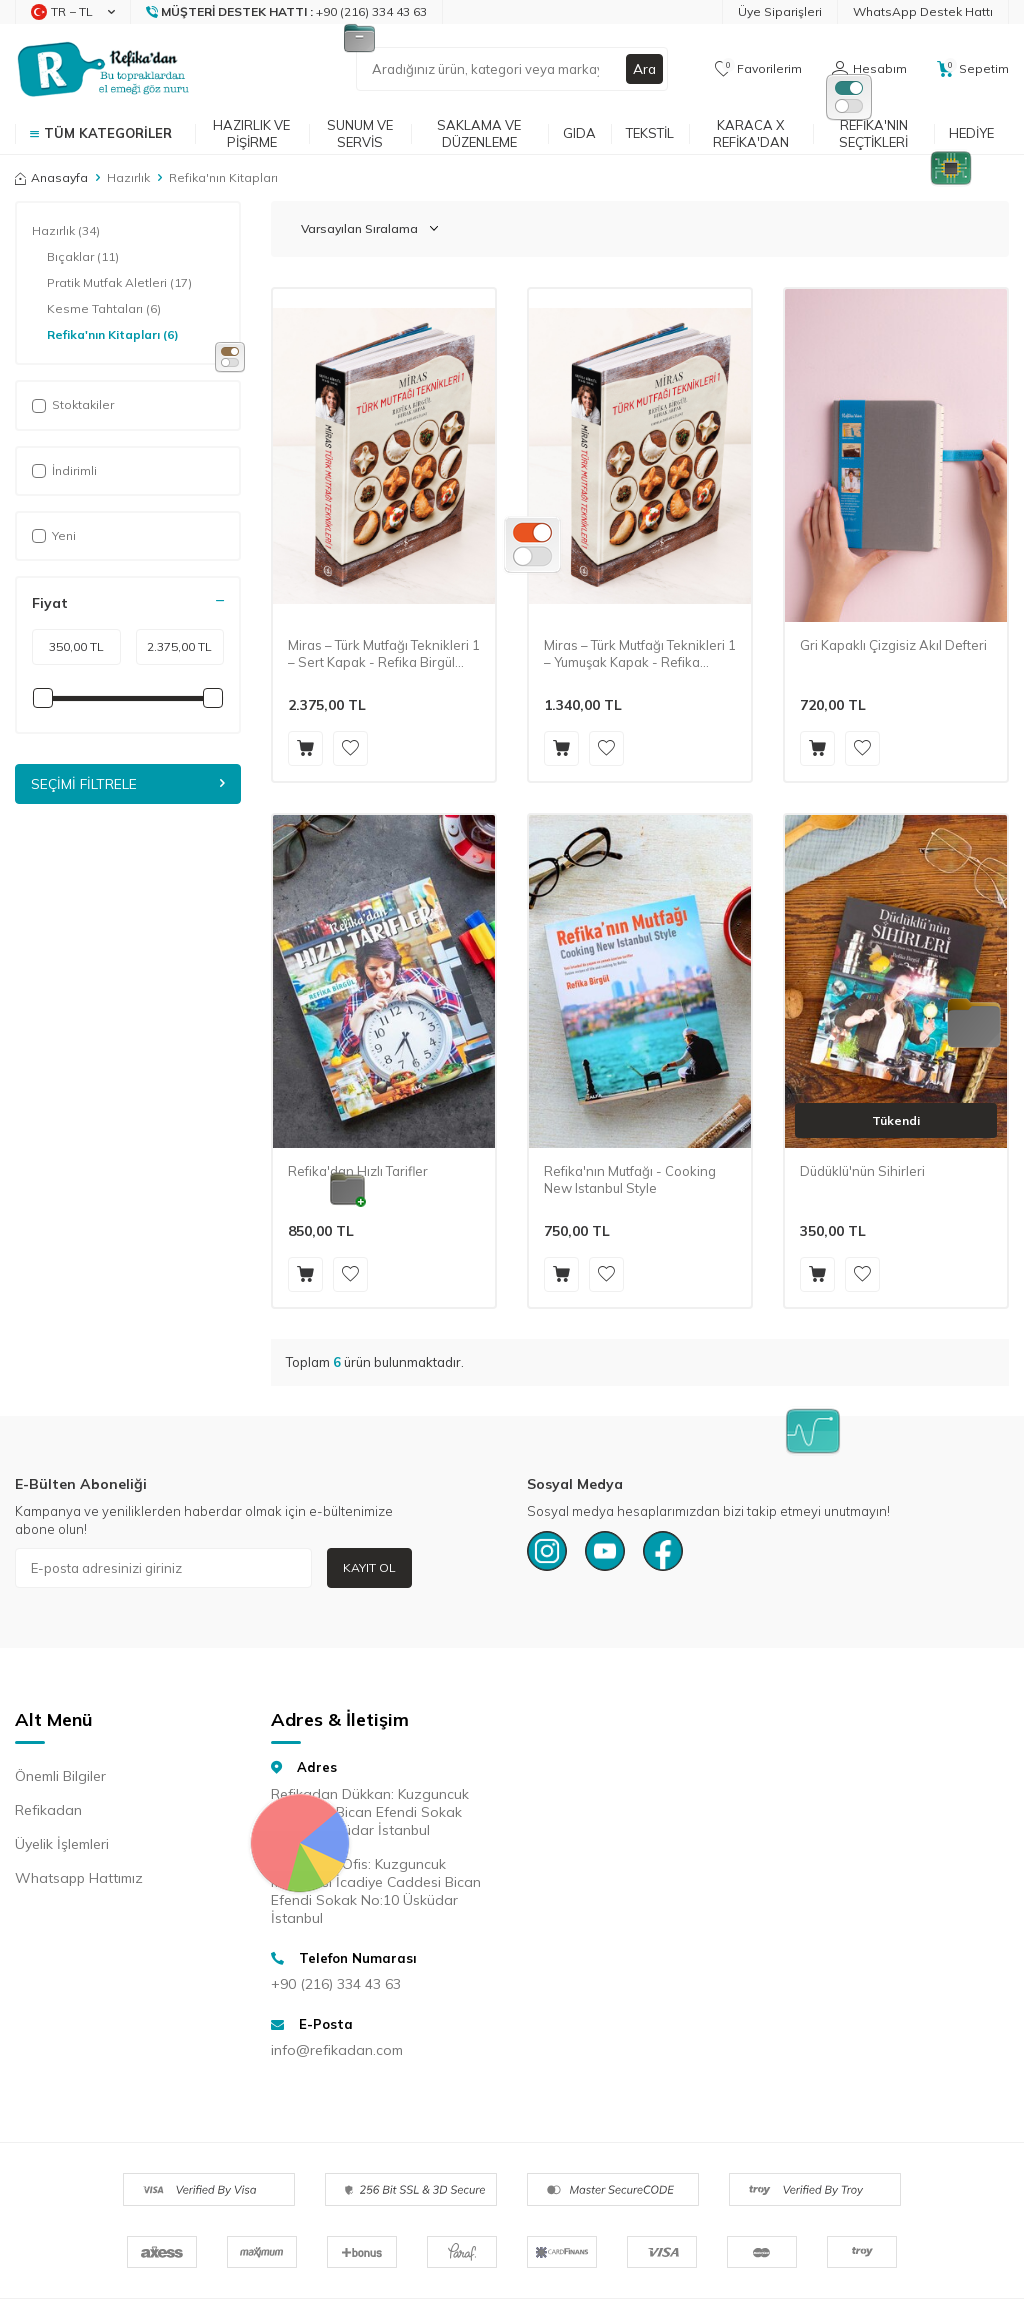  I want to click on open disk usage analyzer app, so click(300, 1843).